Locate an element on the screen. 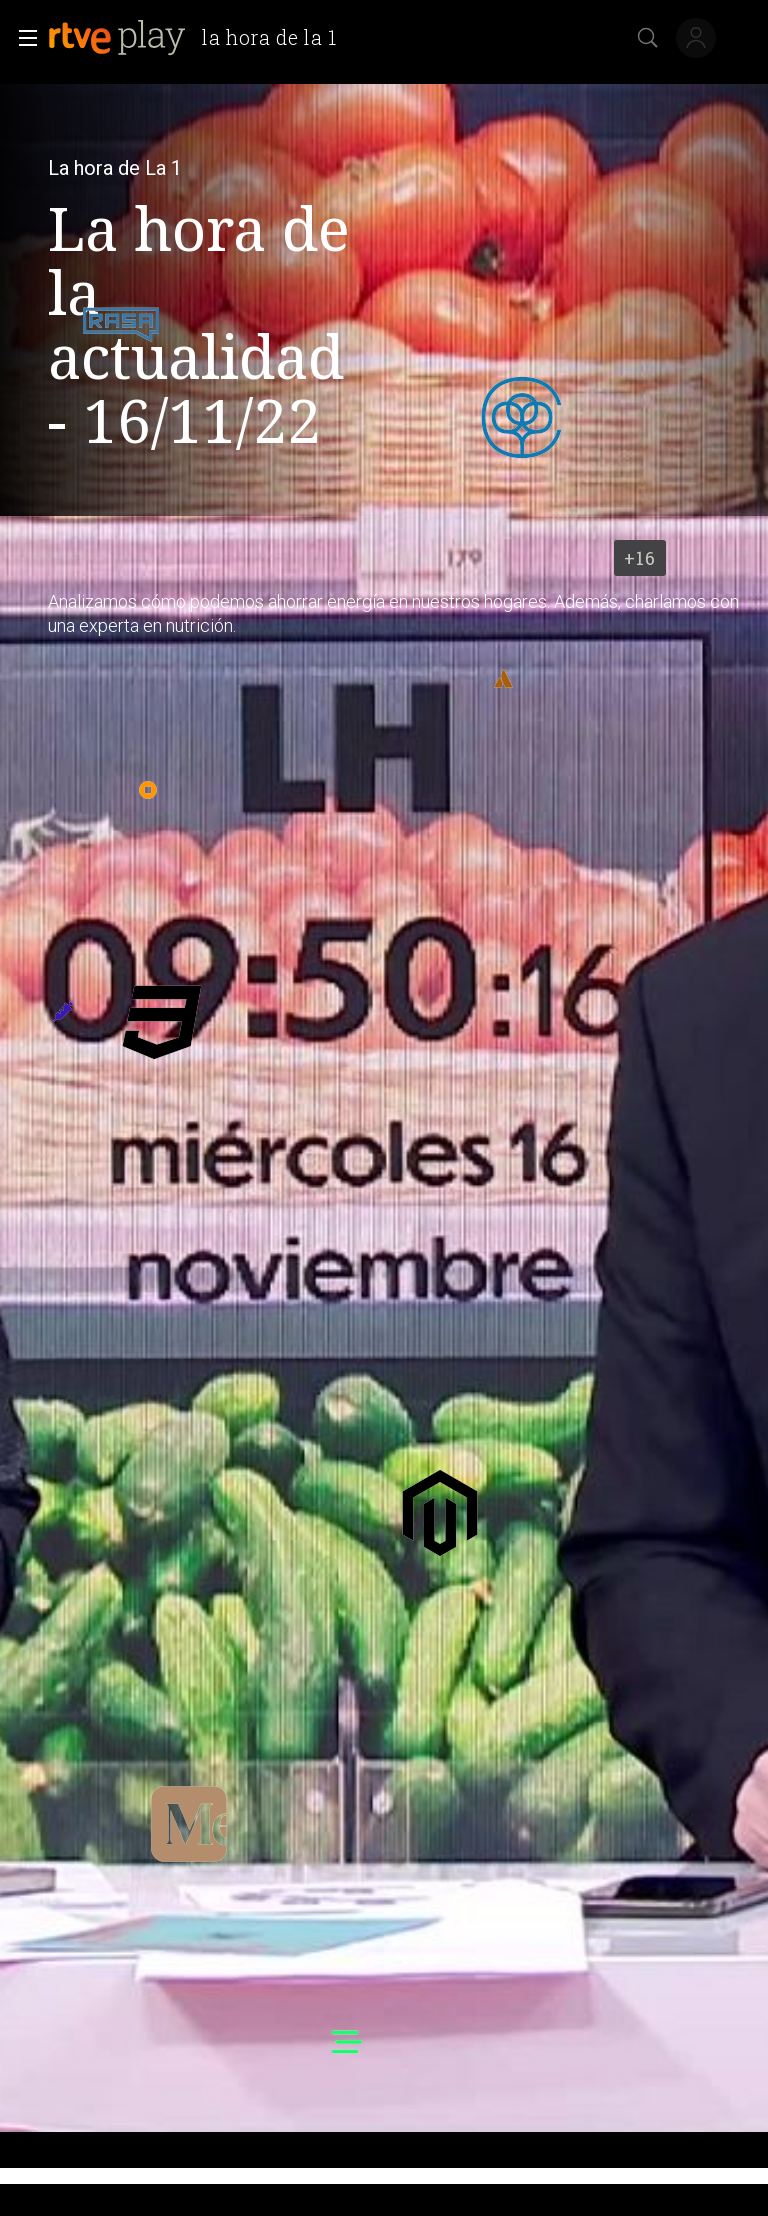 This screenshot has width=768, height=2216. magento e-commerce platform logo is located at coordinates (440, 1513).